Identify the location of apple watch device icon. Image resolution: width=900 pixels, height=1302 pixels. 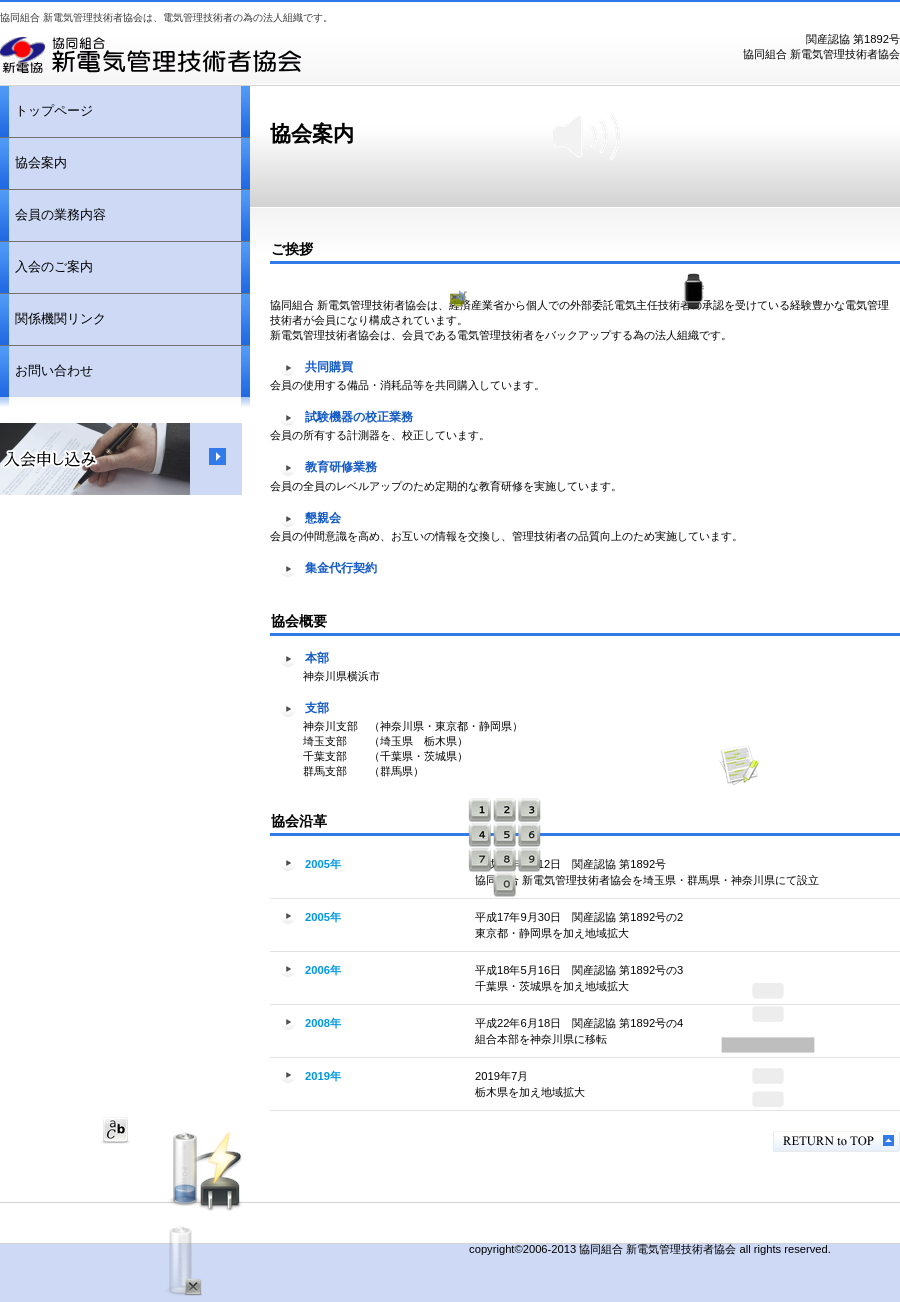
(693, 291).